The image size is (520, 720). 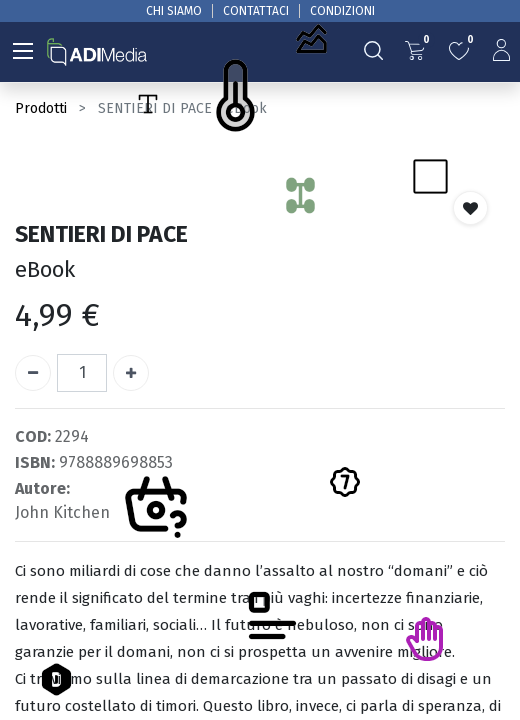 I want to click on stop or halt an action, so click(x=425, y=639).